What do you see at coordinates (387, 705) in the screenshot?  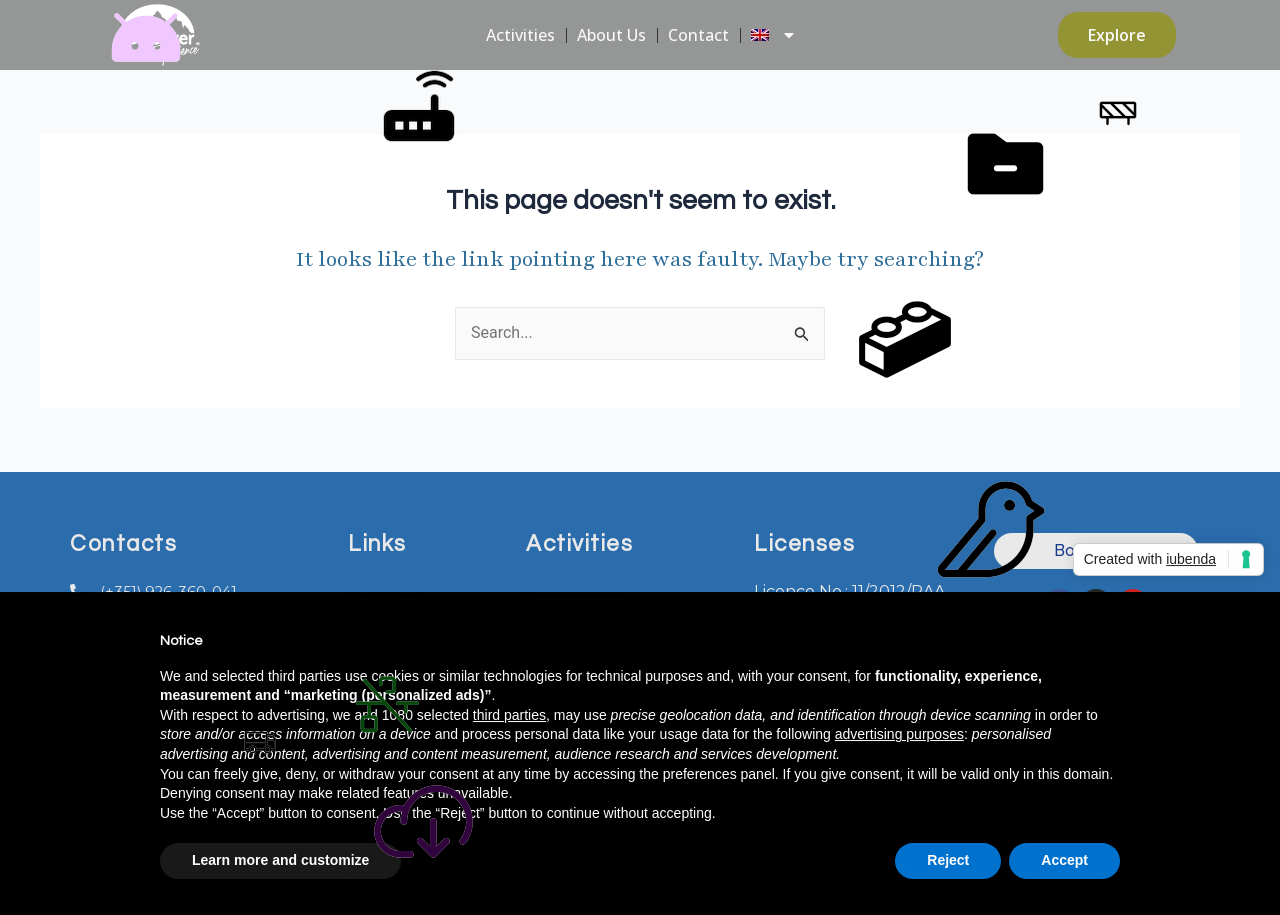 I see `network connection unavailable` at bounding box center [387, 705].